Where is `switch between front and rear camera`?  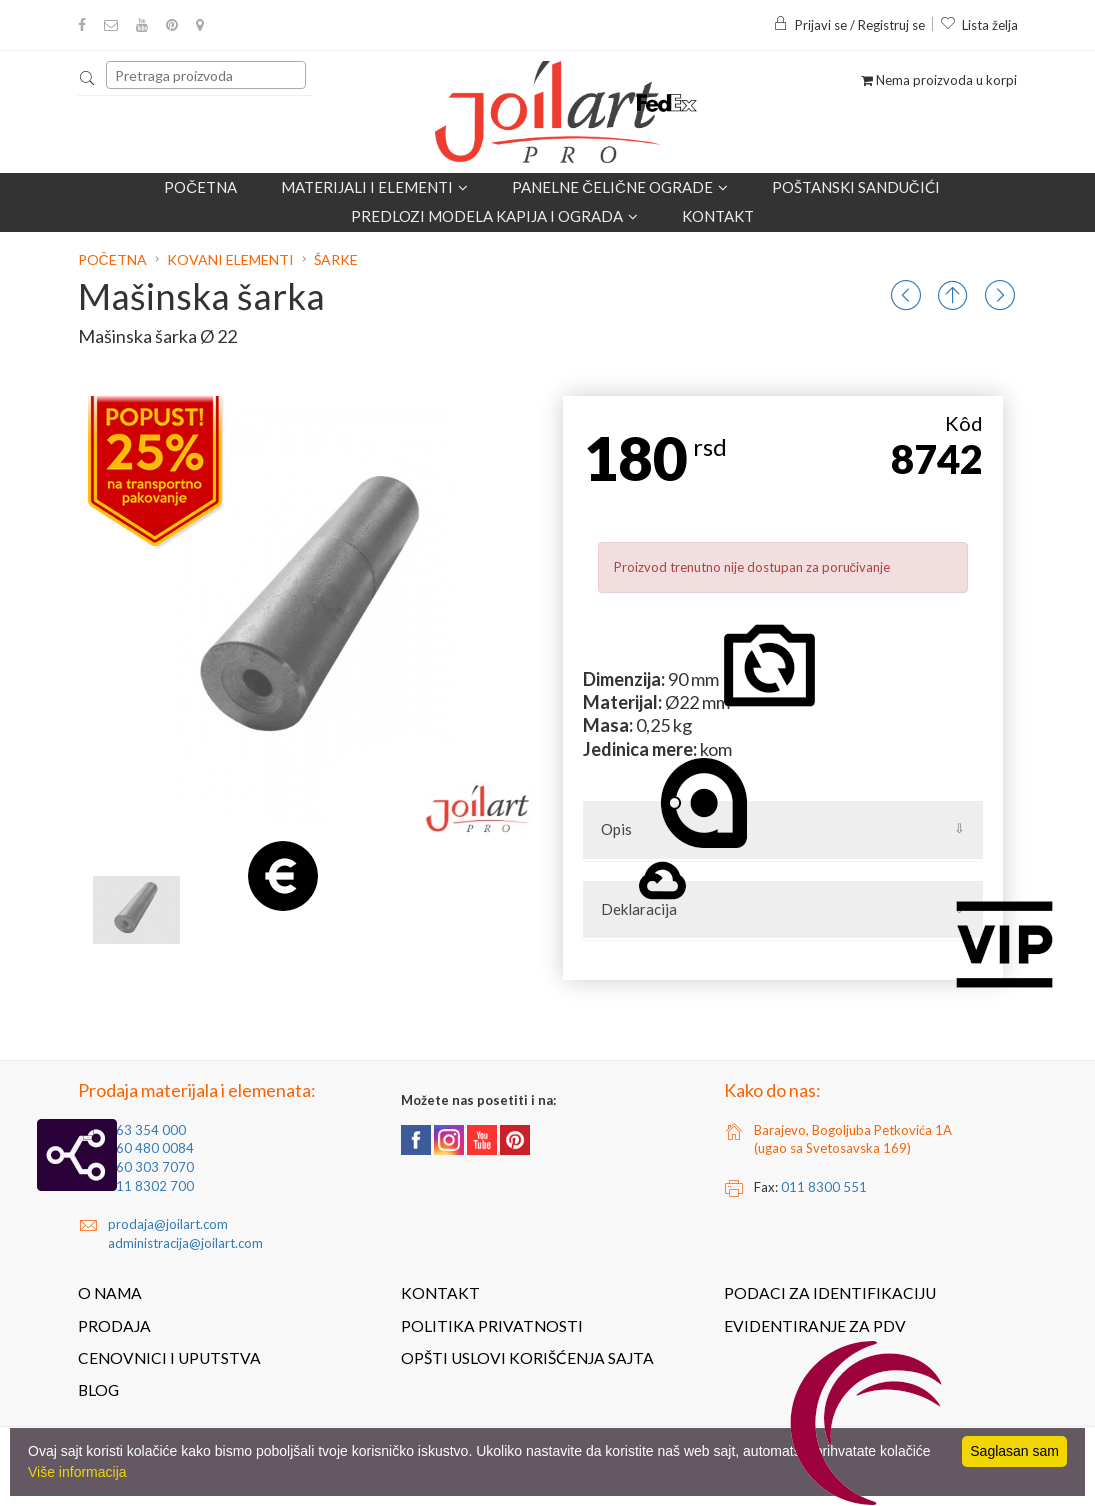 switch between front and rear camera is located at coordinates (769, 665).